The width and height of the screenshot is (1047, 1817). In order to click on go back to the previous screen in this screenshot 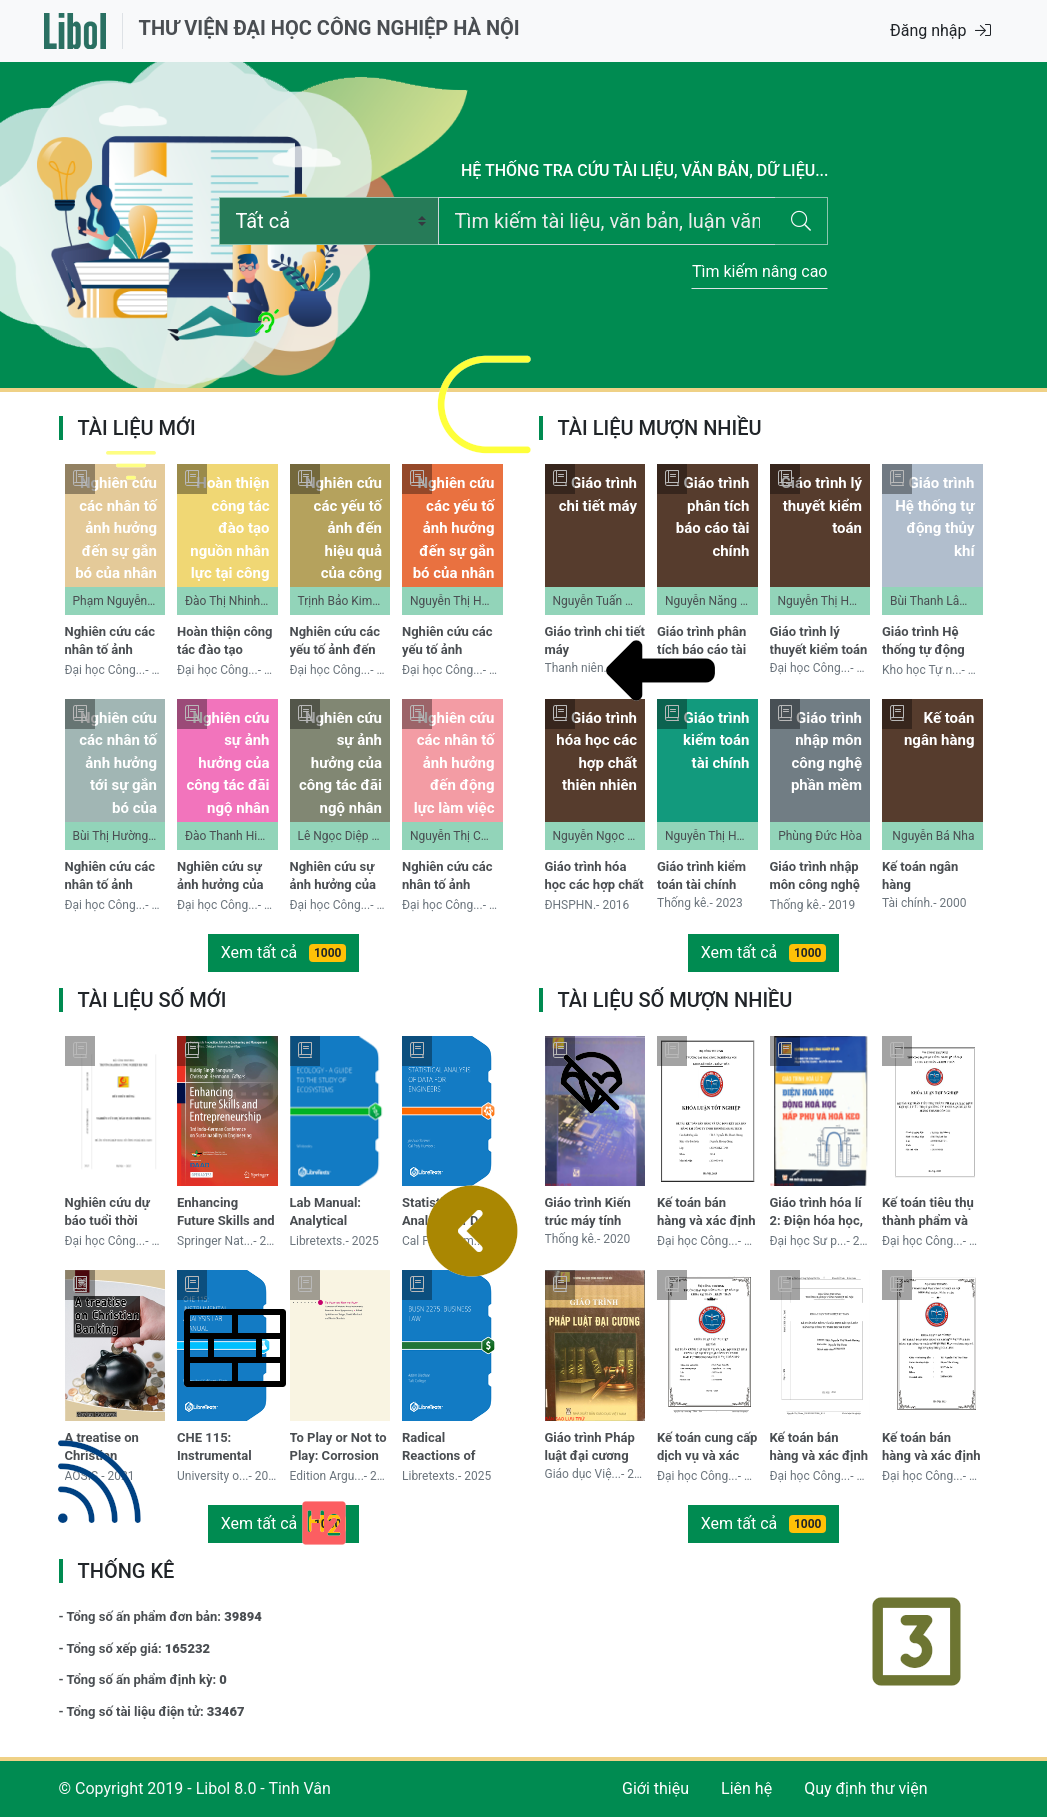, I will do `click(472, 1231)`.